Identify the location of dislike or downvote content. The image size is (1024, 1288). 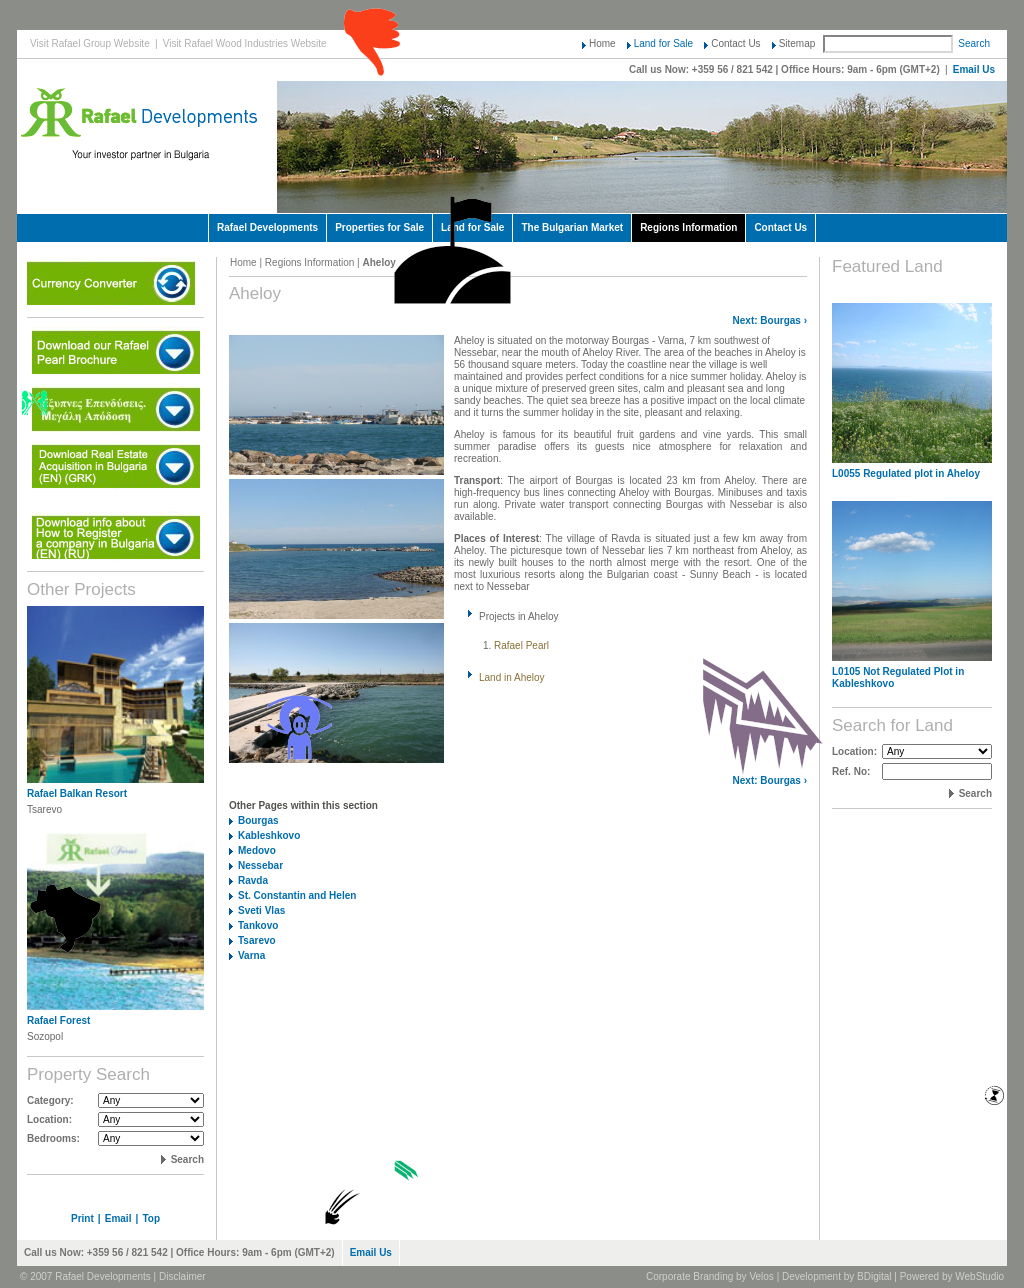
(372, 42).